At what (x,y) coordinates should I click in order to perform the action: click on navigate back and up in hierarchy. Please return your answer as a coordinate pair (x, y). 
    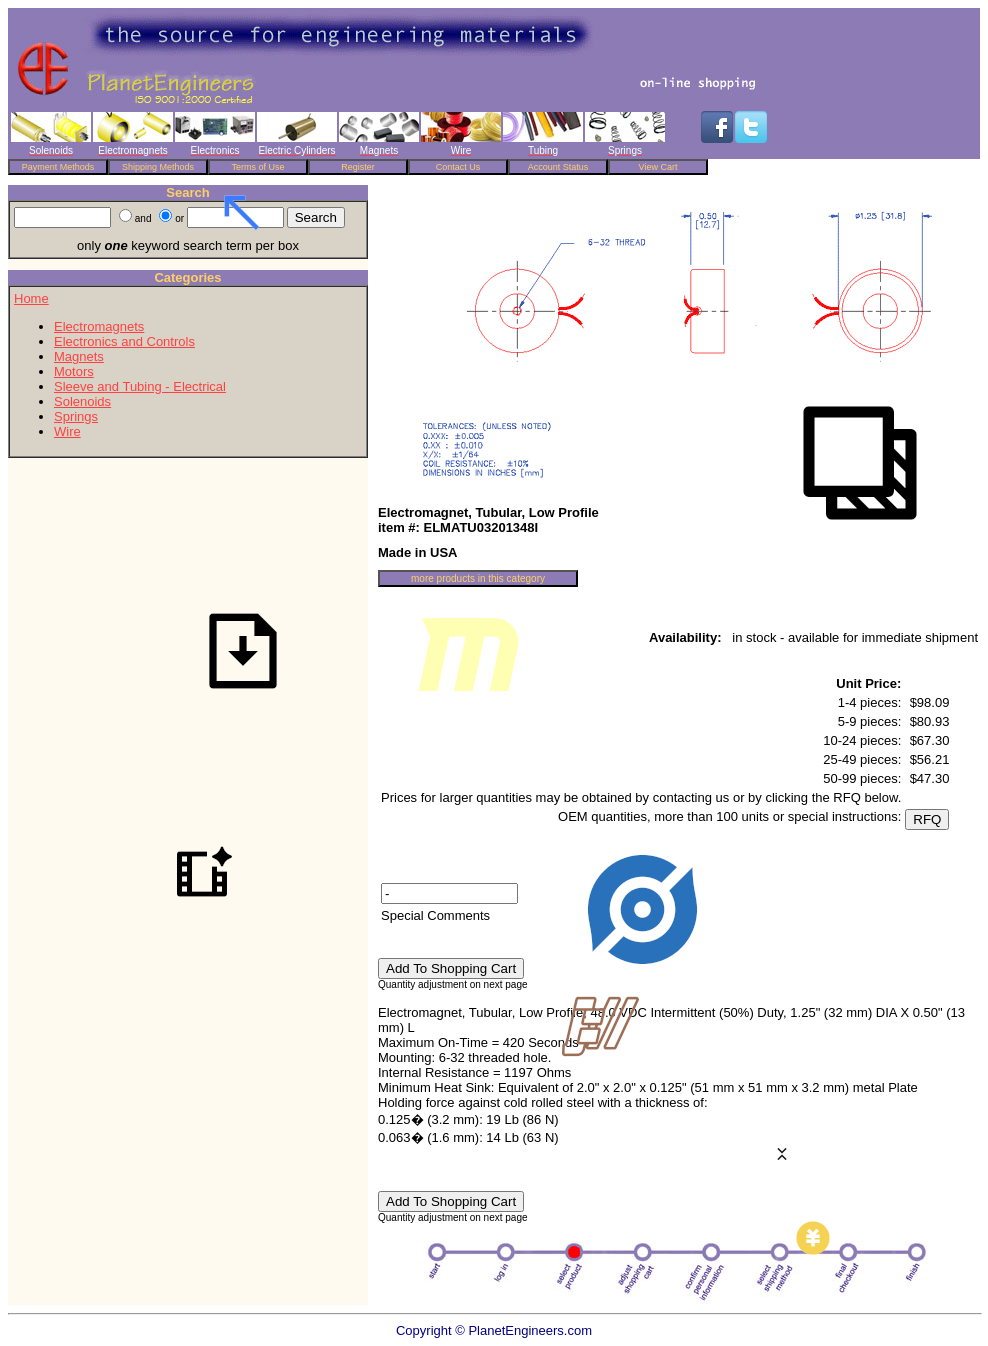
    Looking at the image, I should click on (241, 212).